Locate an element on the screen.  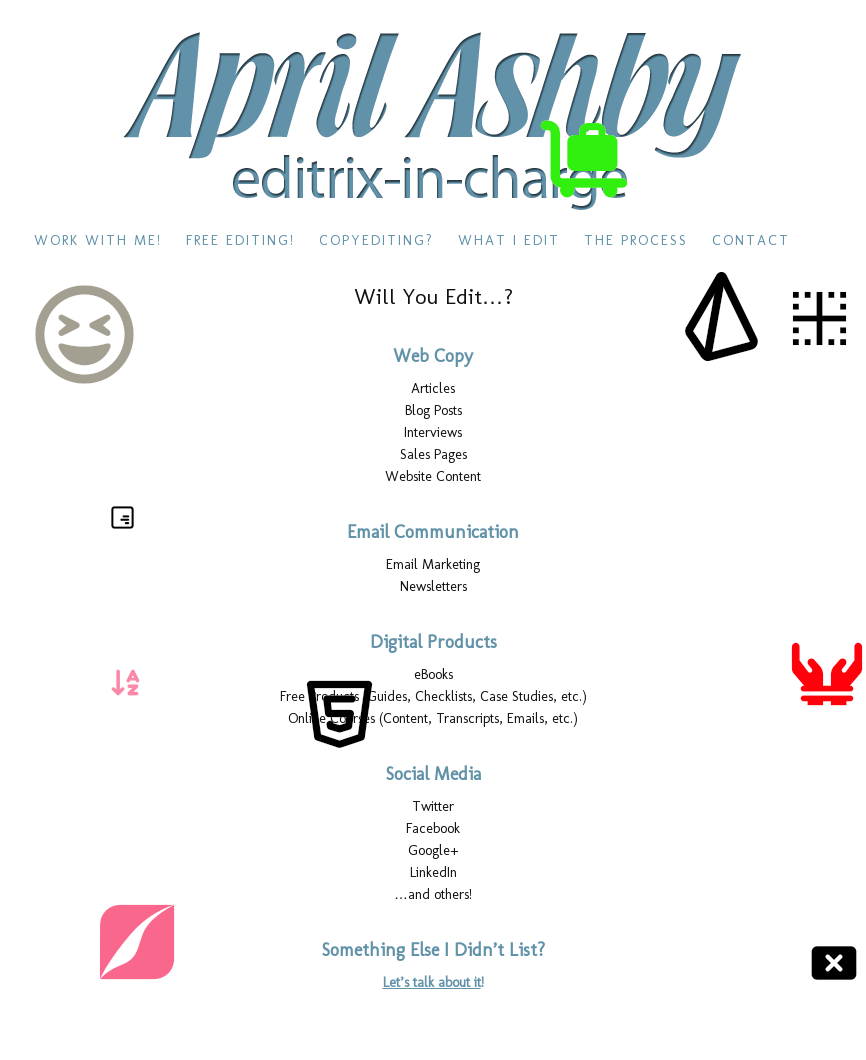
apply inner borders to selected cells is located at coordinates (819, 318).